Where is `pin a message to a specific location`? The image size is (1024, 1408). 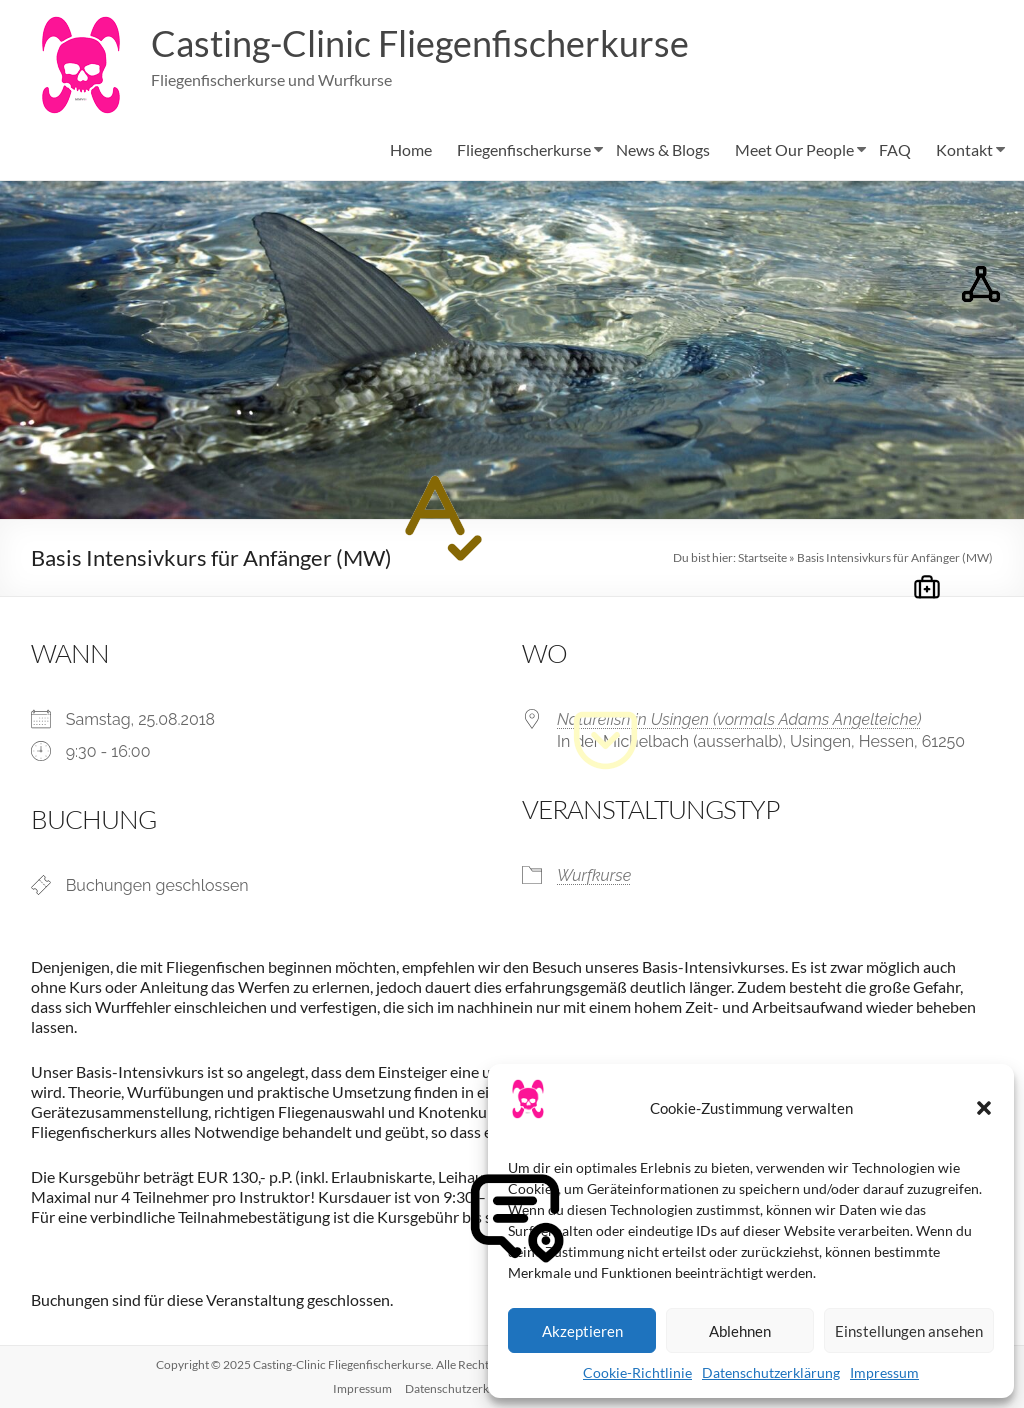 pin a message to a specific location is located at coordinates (515, 1214).